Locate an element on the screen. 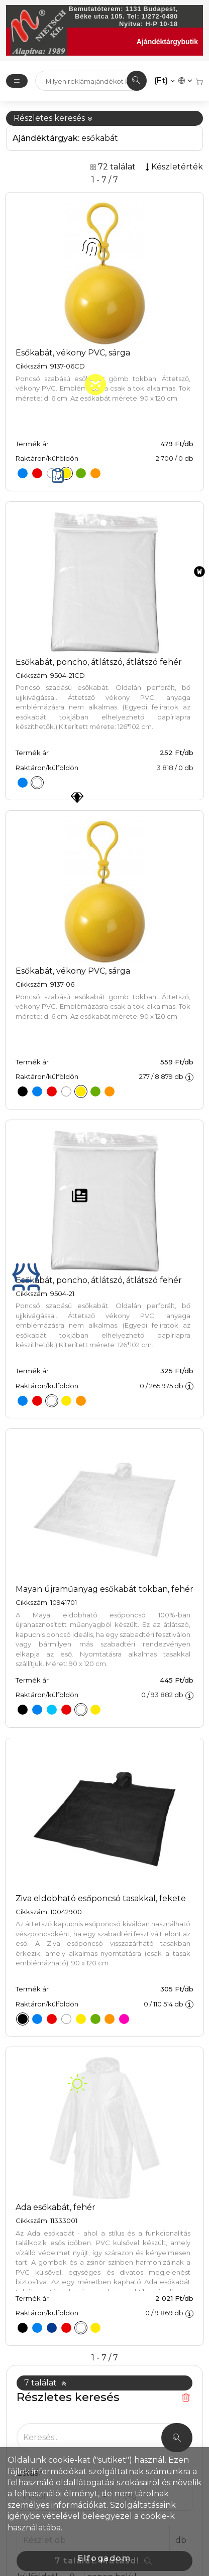 The height and width of the screenshot is (2576, 209). indicate angry or frustrated reaction is located at coordinates (95, 385).